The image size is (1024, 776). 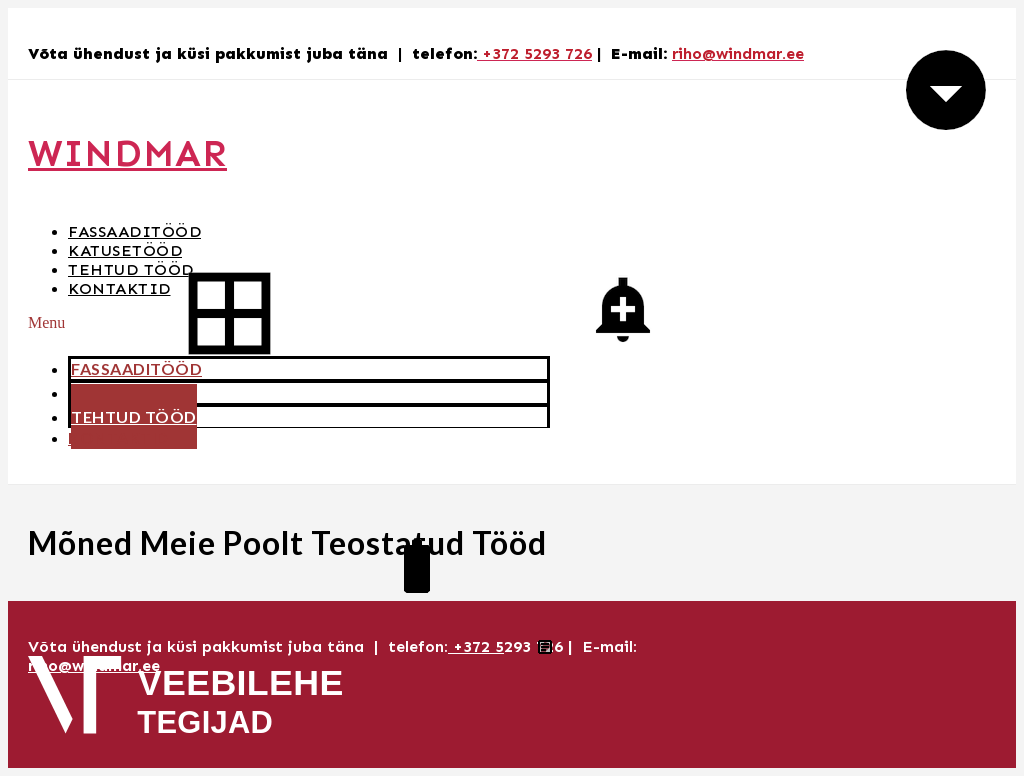 What do you see at coordinates (417, 566) in the screenshot?
I see `indicates battery is fully charged` at bounding box center [417, 566].